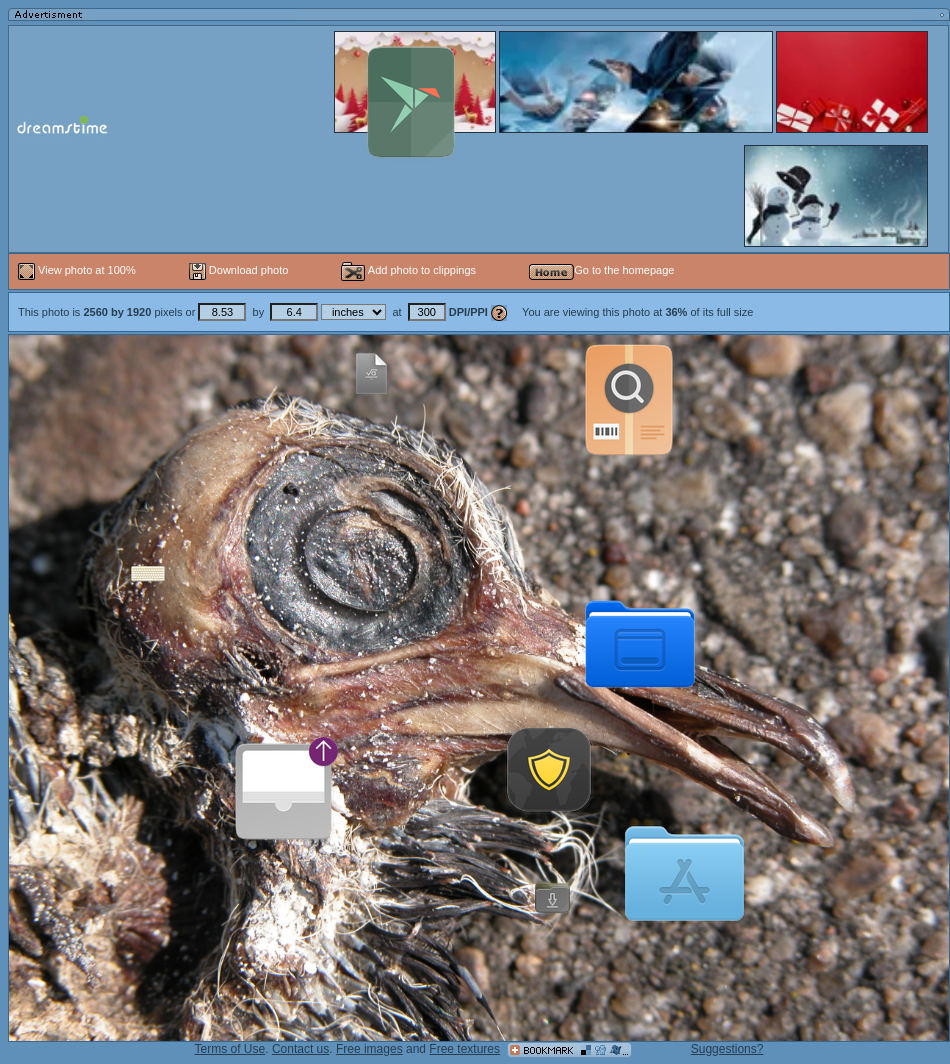 The image size is (950, 1064). What do you see at coordinates (371, 374) in the screenshot?
I see `open an opendocument formula file` at bounding box center [371, 374].